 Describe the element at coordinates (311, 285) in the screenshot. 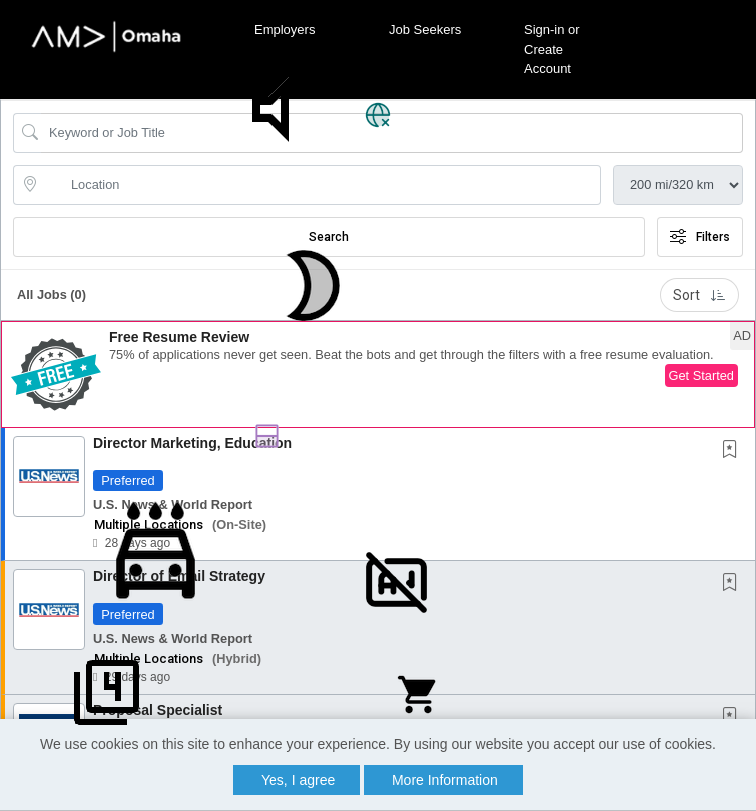

I see `toggle dark mode or night theme` at that location.